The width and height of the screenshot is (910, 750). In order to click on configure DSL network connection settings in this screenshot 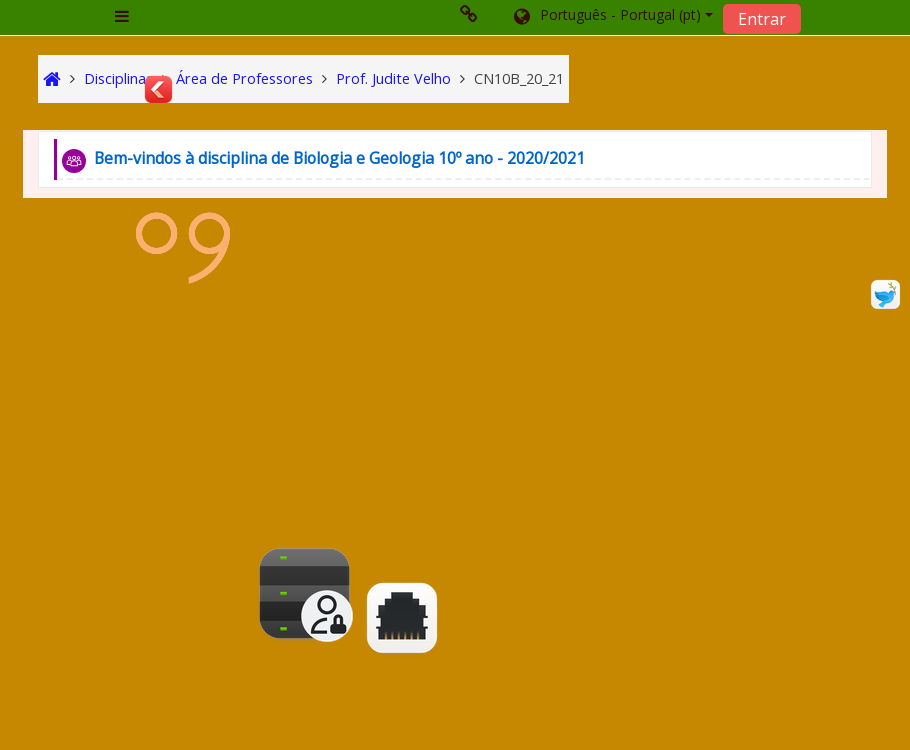, I will do `click(402, 618)`.